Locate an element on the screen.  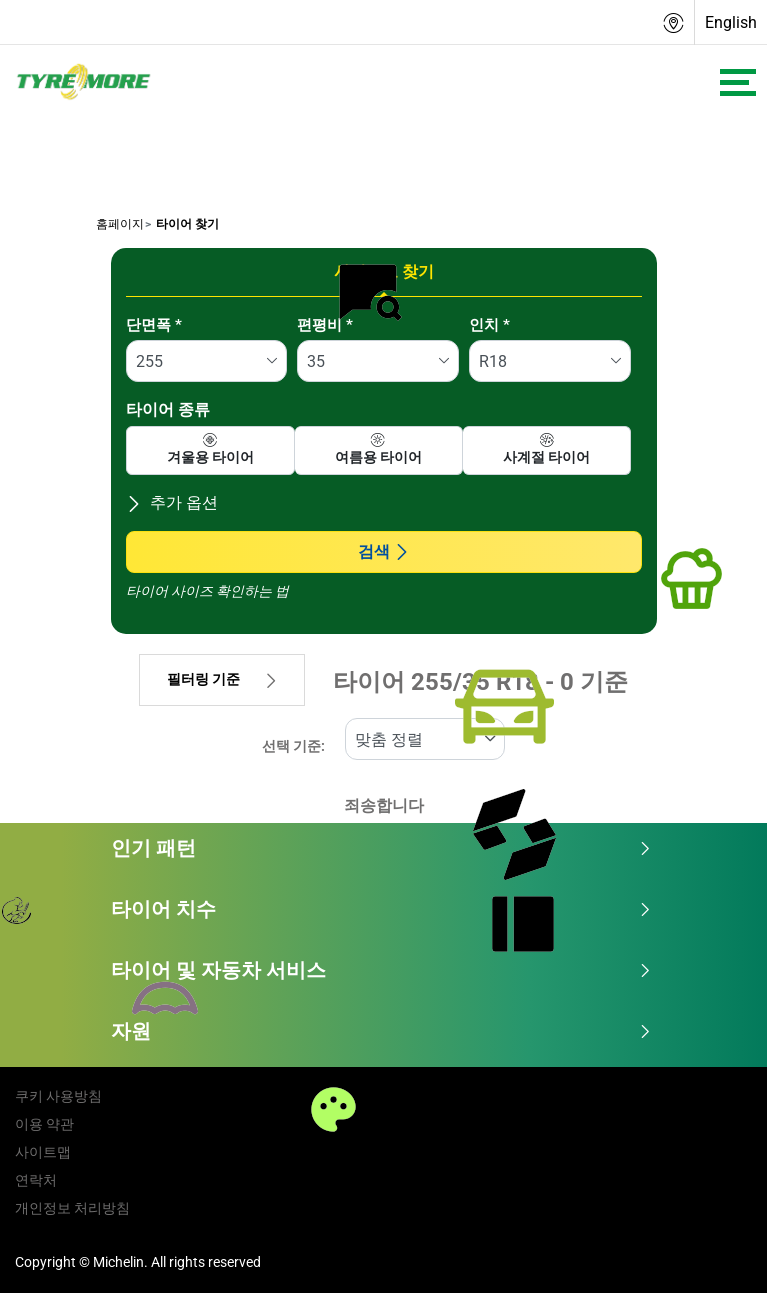
visit the CodeMirror website or documentation is located at coordinates (16, 910).